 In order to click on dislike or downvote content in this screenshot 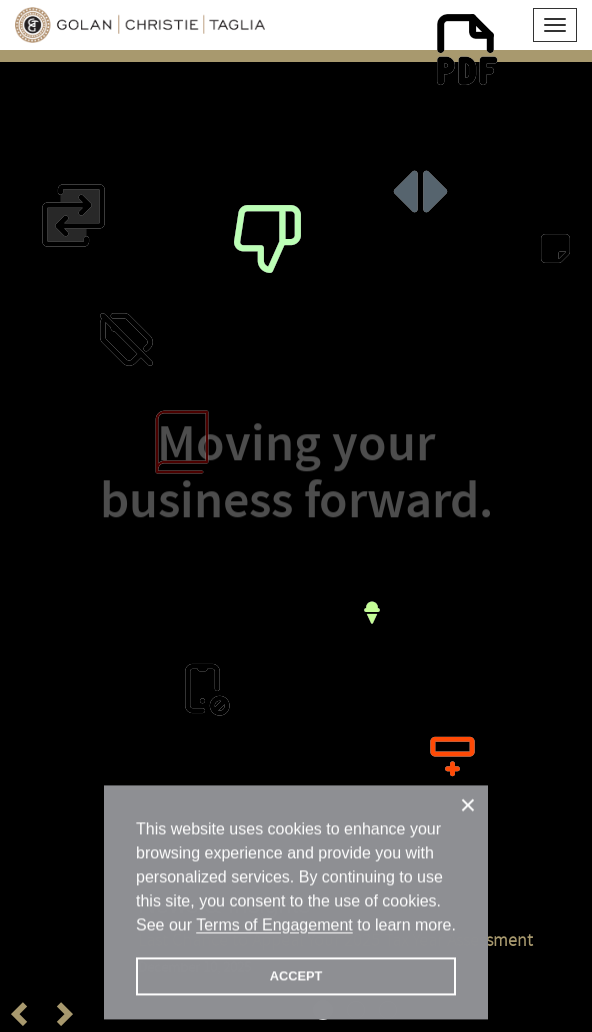, I will do `click(267, 239)`.